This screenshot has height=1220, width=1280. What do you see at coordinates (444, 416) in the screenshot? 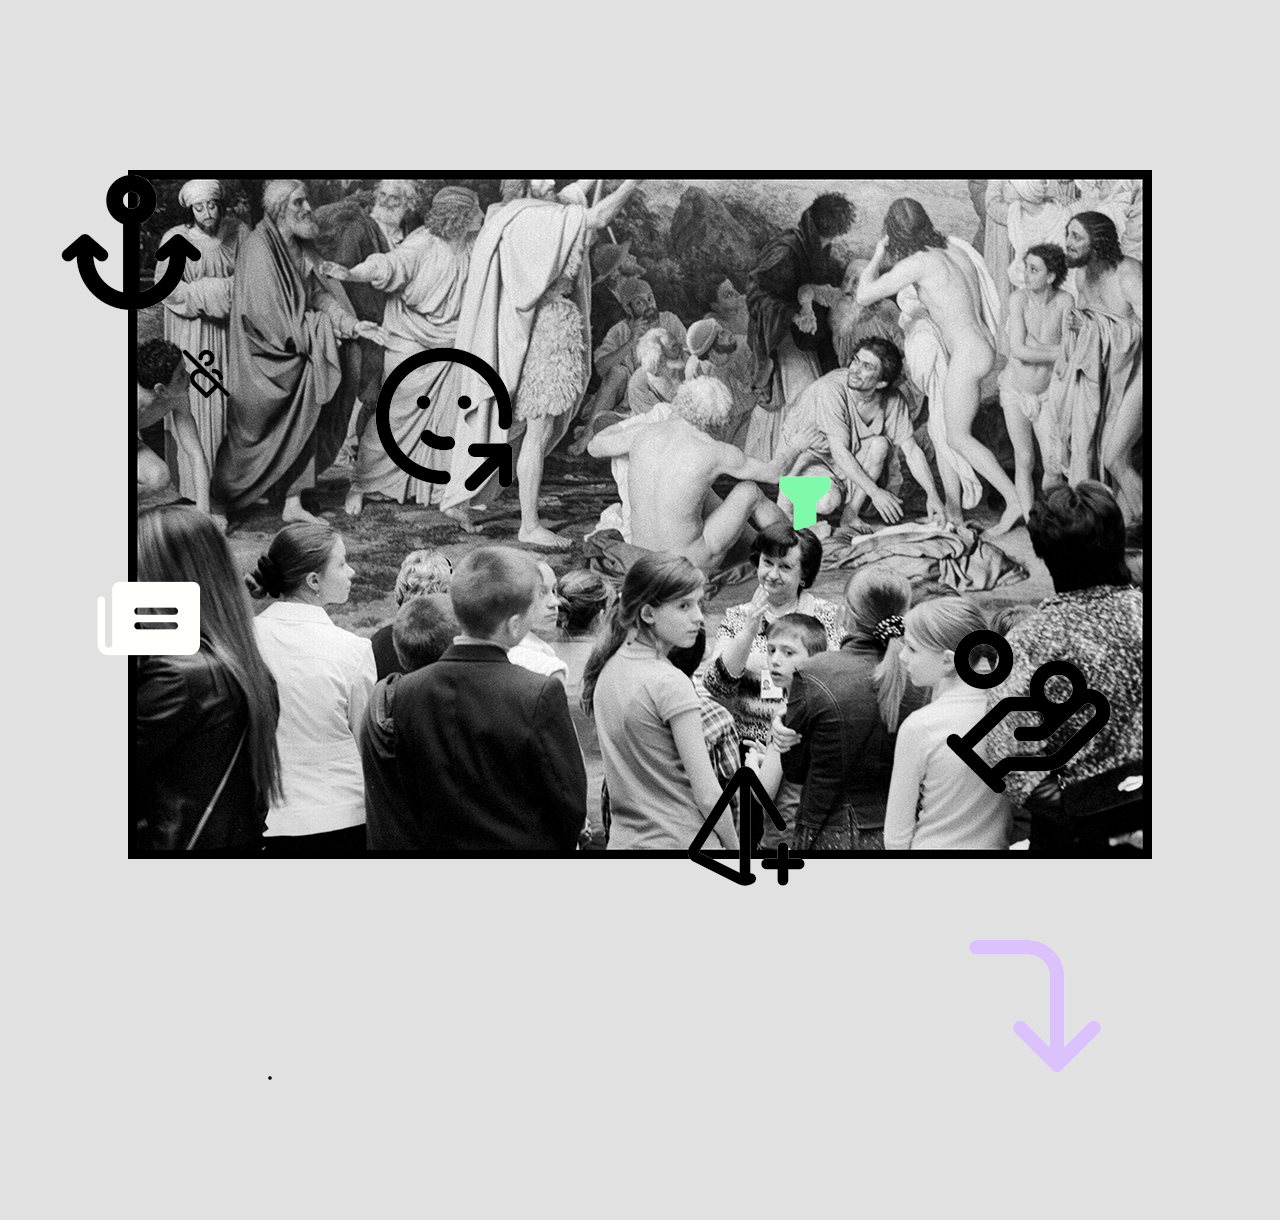
I see `share your mood or status with others` at bounding box center [444, 416].